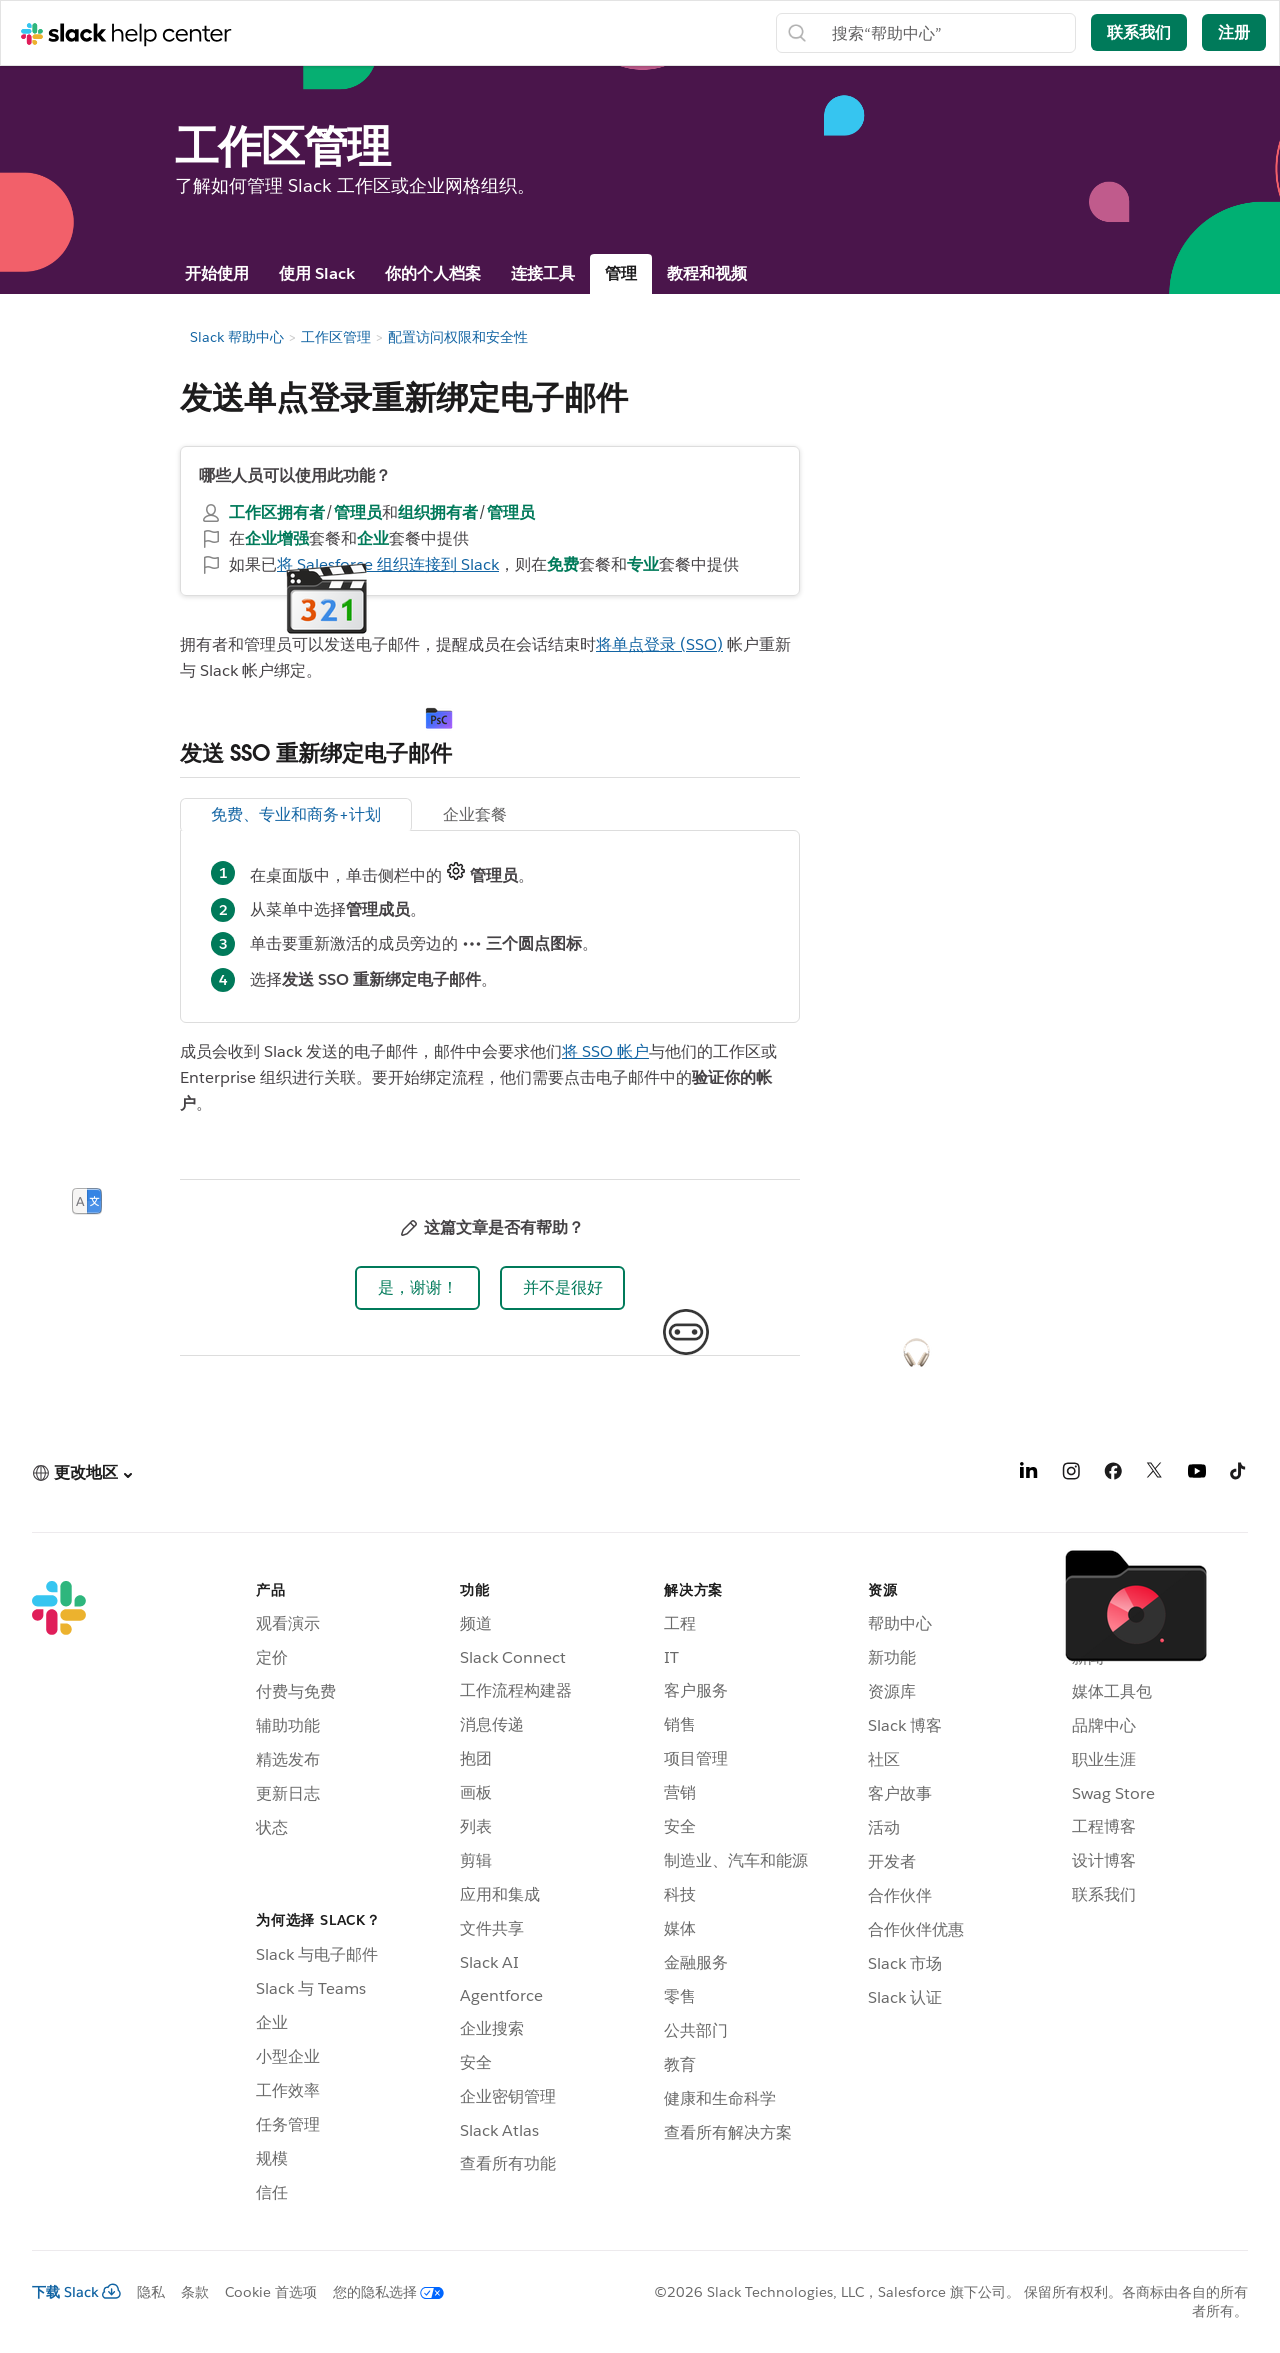  I want to click on apple airpods max headphones, so click(916, 1352).